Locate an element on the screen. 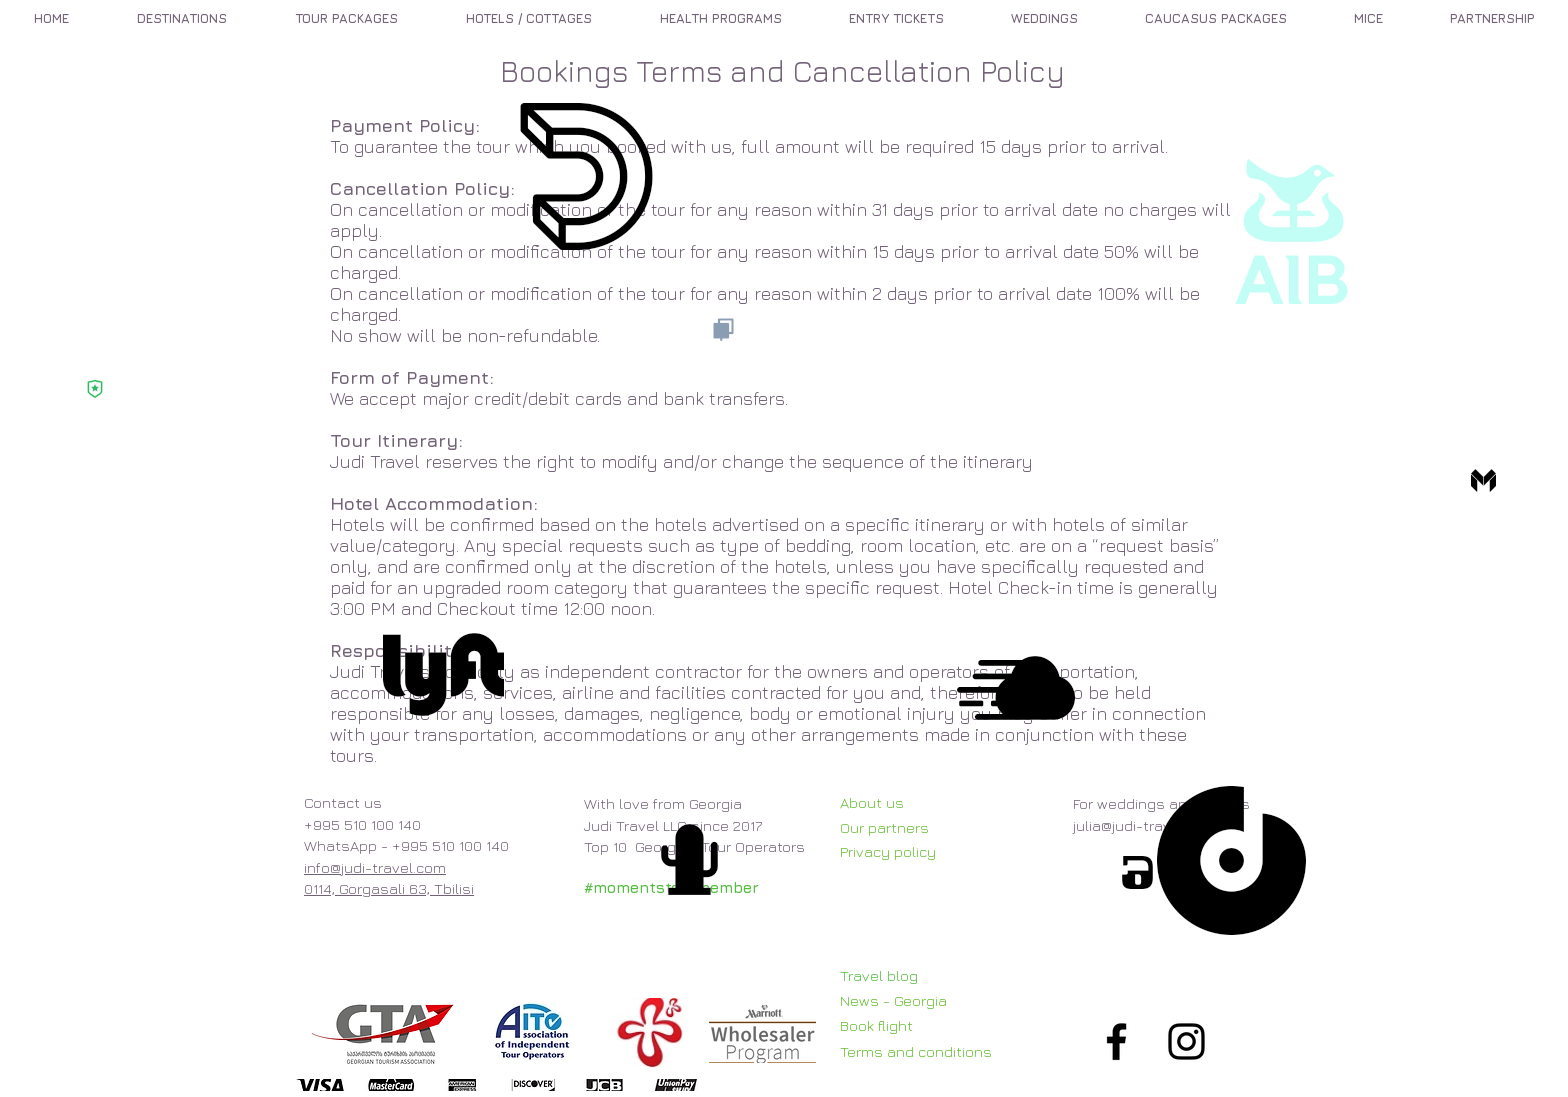  open the Drooble music social network app is located at coordinates (1231, 860).